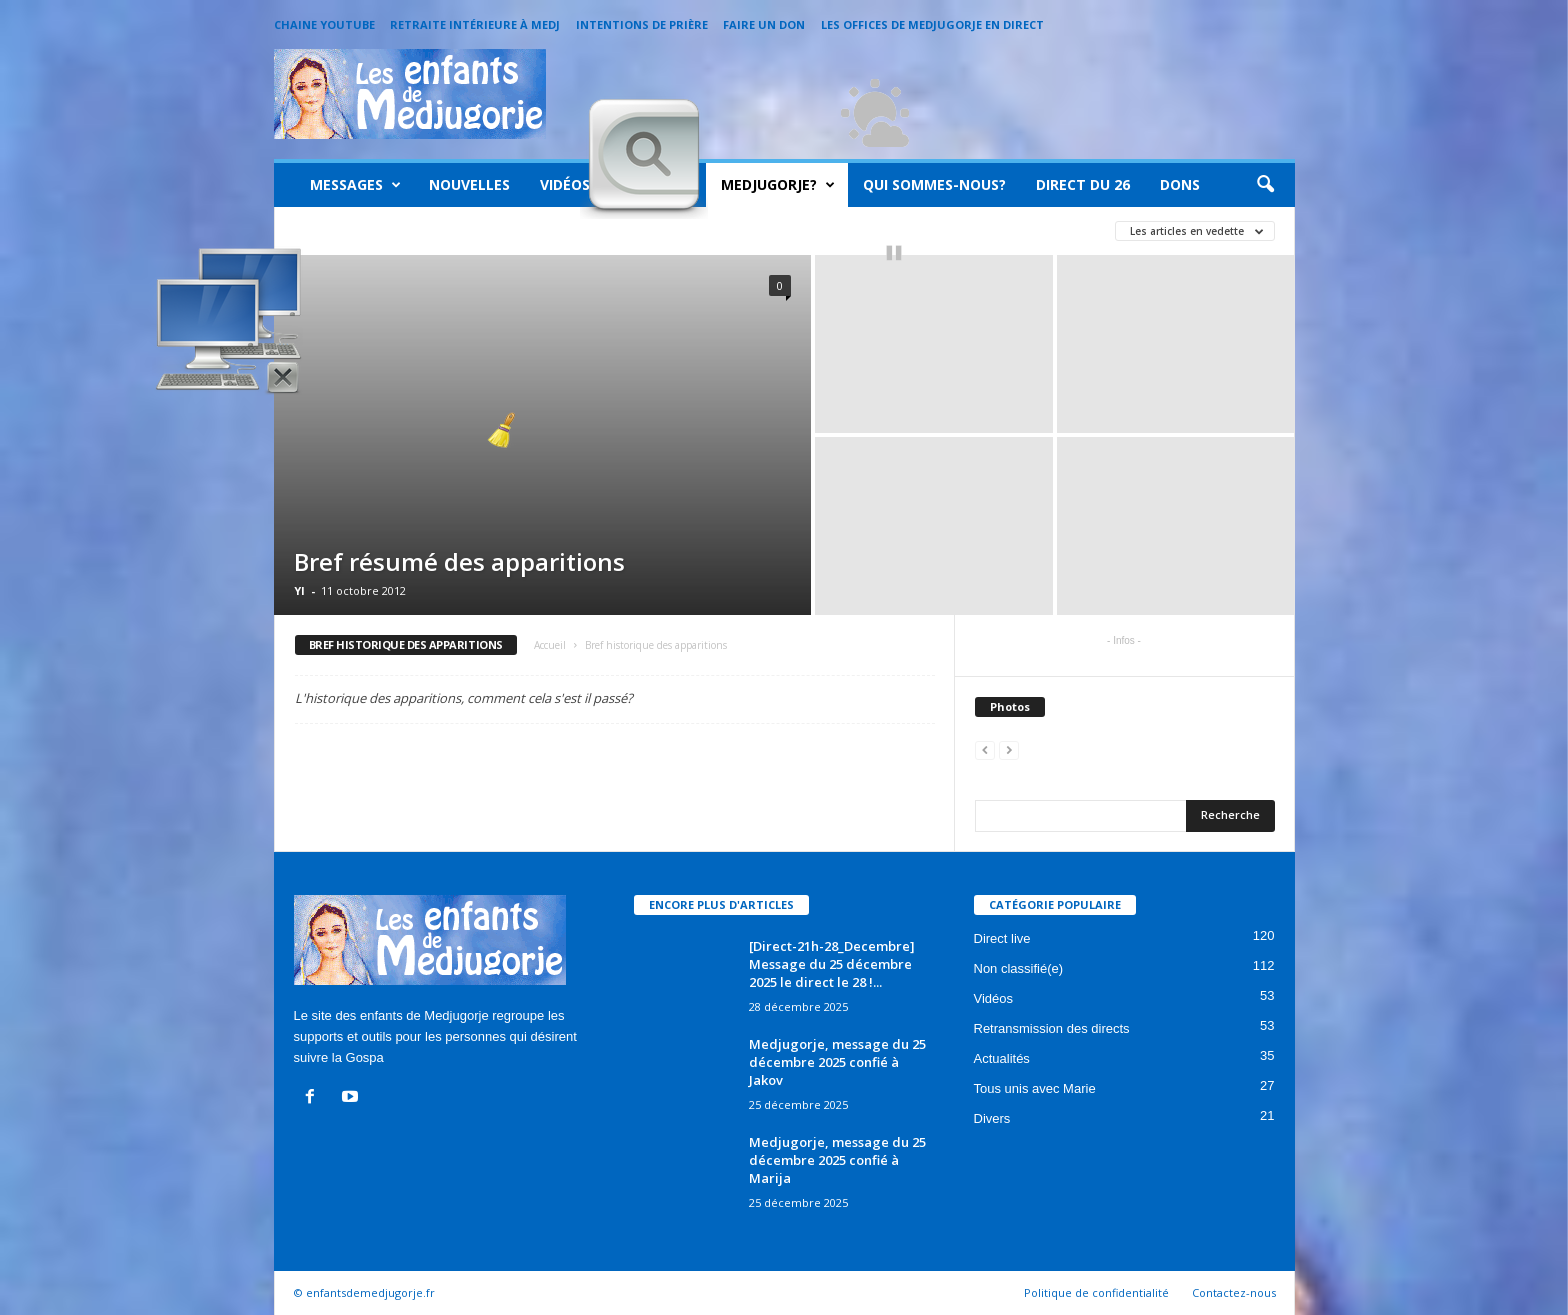  Describe the element at coordinates (894, 253) in the screenshot. I see `pause media playback` at that location.